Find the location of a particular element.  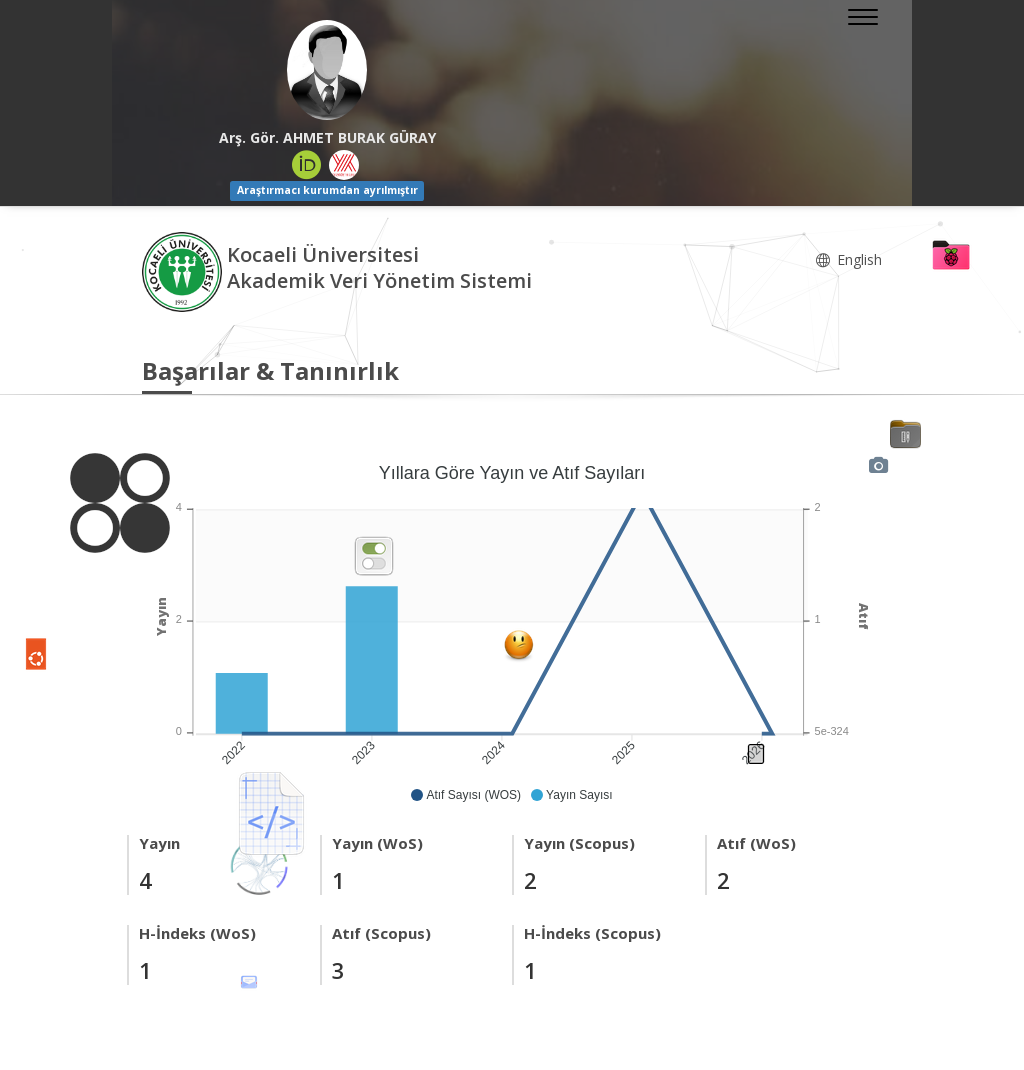

open the ubuntu system menu is located at coordinates (36, 654).